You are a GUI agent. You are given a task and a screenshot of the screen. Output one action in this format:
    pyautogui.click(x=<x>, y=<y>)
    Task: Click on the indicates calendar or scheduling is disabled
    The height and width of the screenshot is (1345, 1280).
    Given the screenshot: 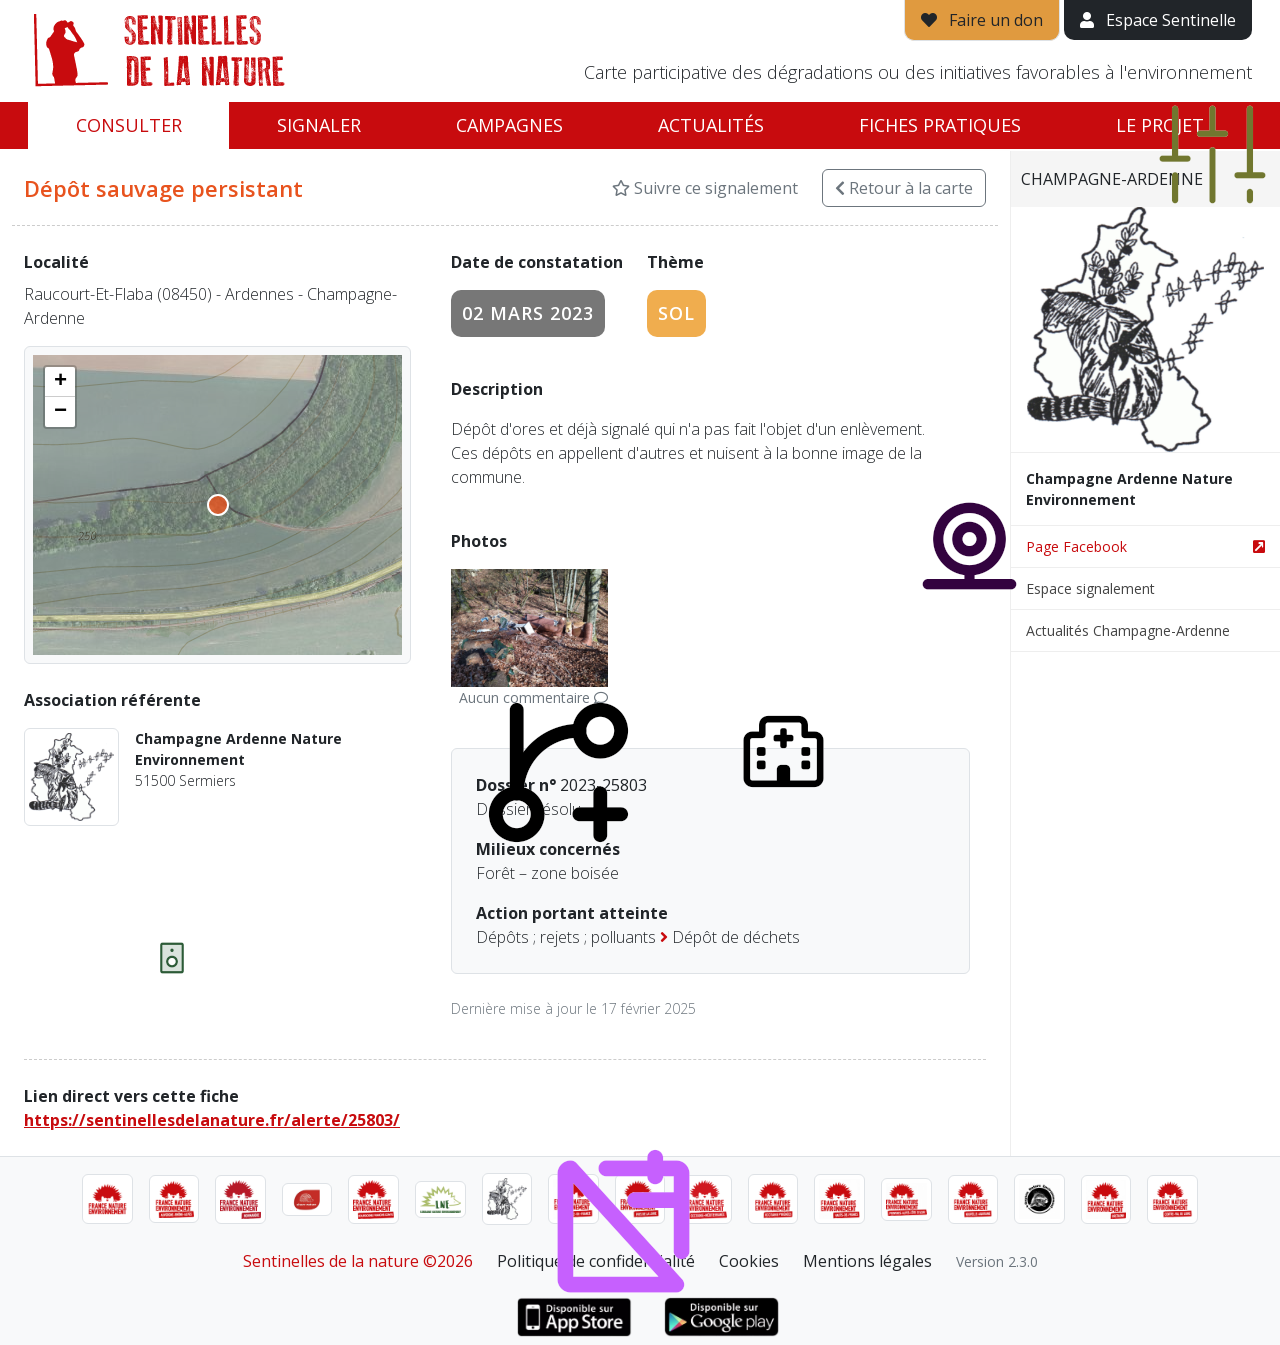 What is the action you would take?
    pyautogui.click(x=623, y=1226)
    